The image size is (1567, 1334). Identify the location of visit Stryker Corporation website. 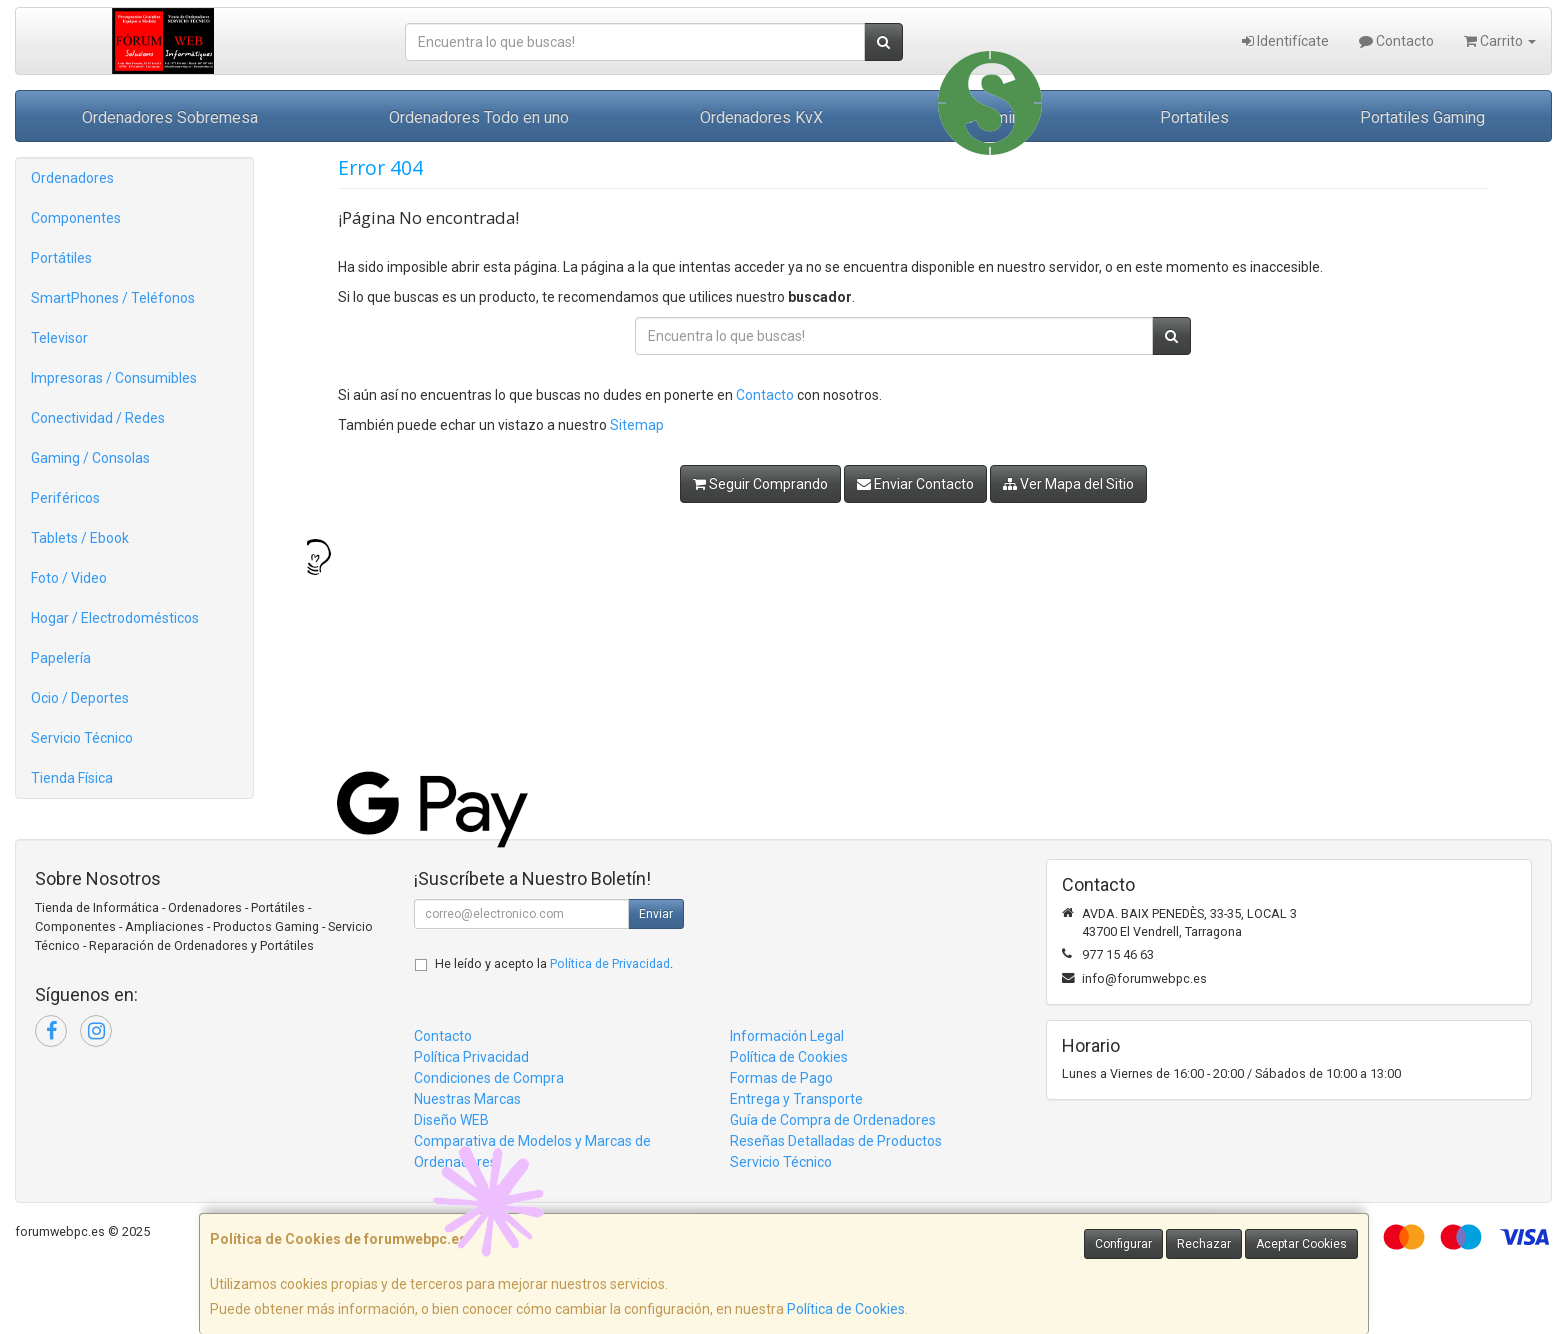
(990, 103).